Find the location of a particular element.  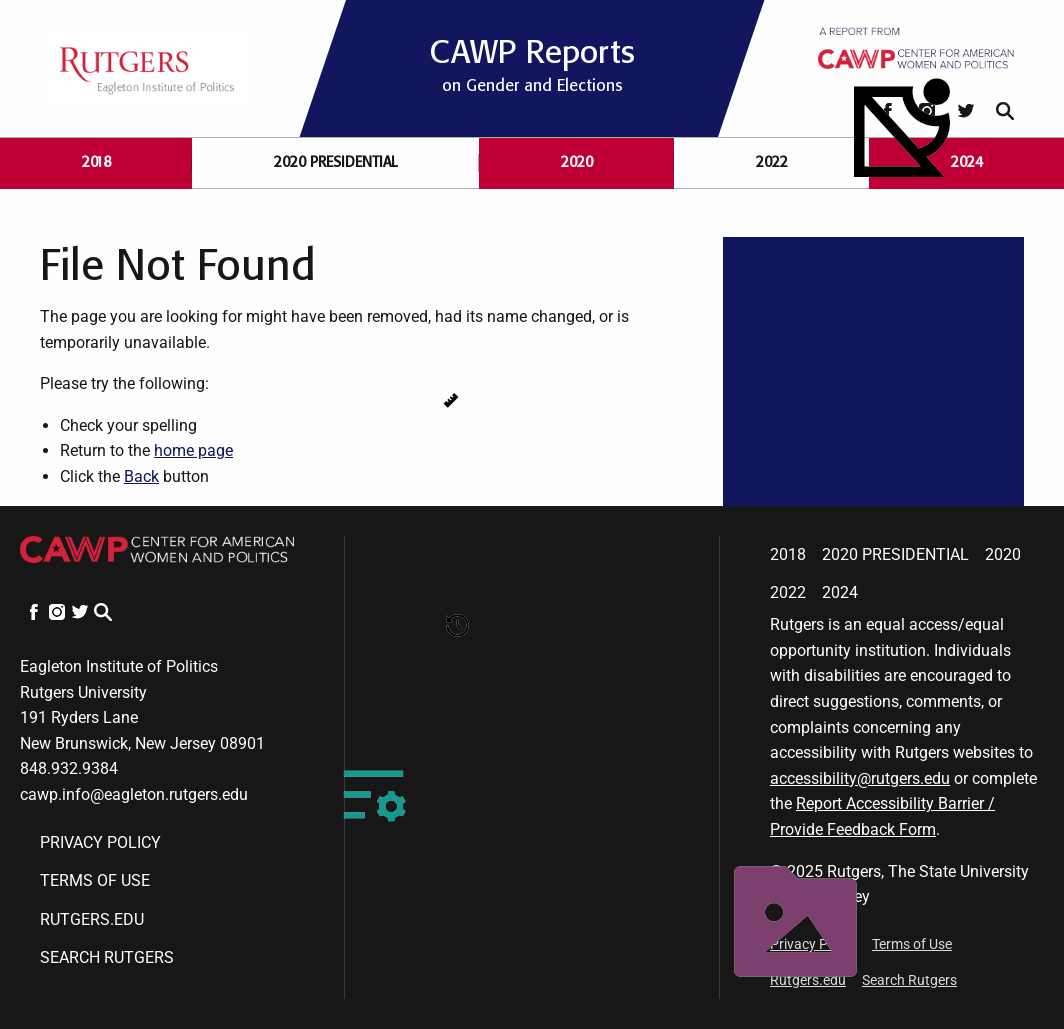

view recent activity or history is located at coordinates (457, 625).